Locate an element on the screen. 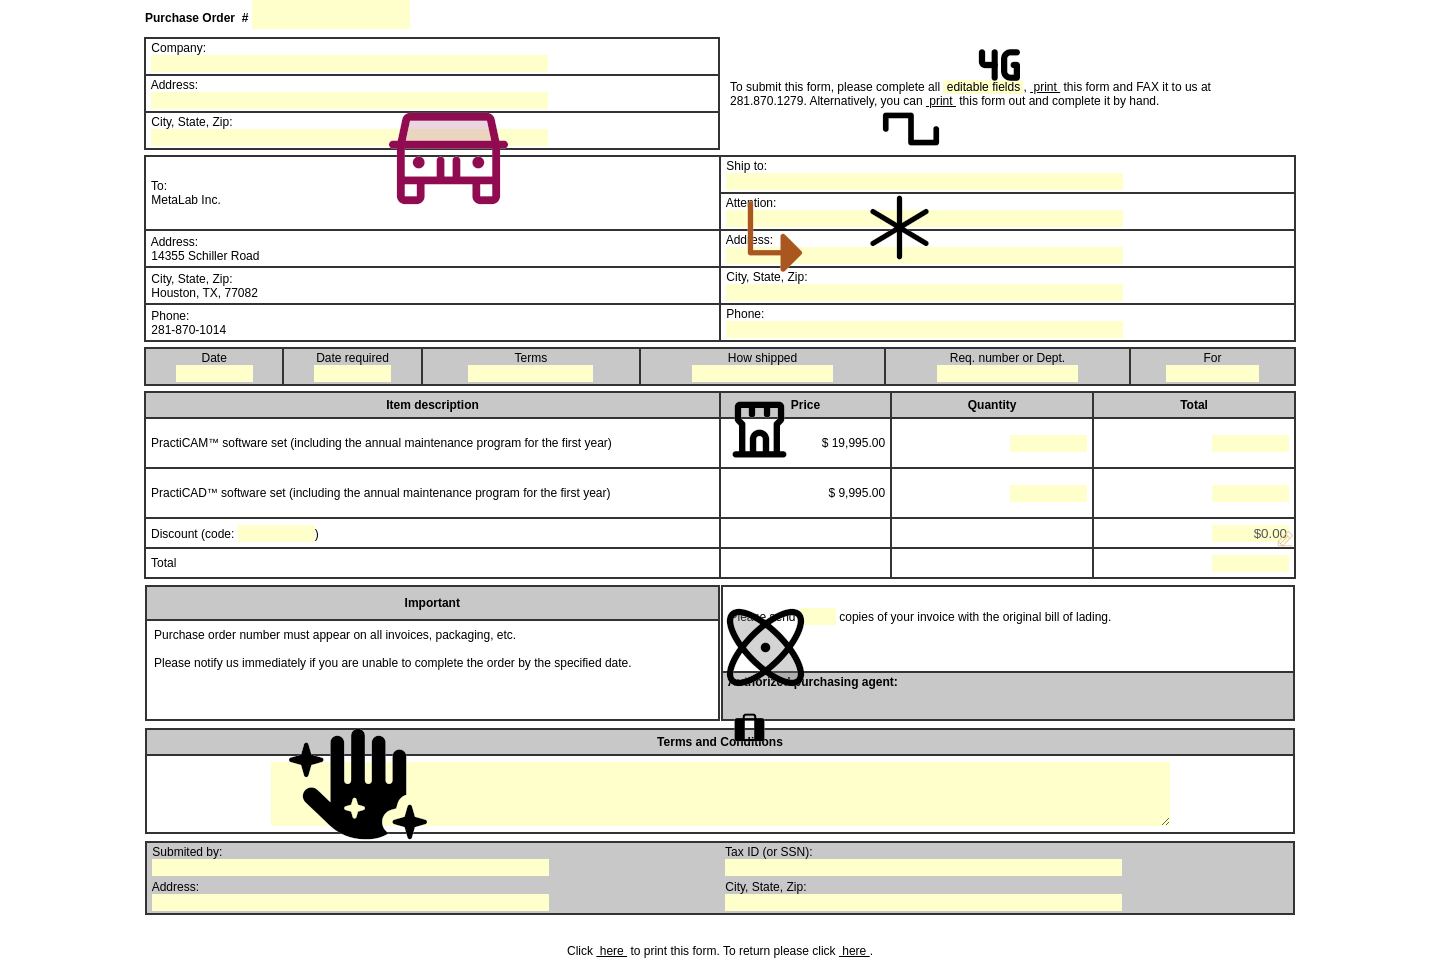 This screenshot has width=1440, height=958. indicates 4G cellular network connectivity is located at coordinates (1001, 65).